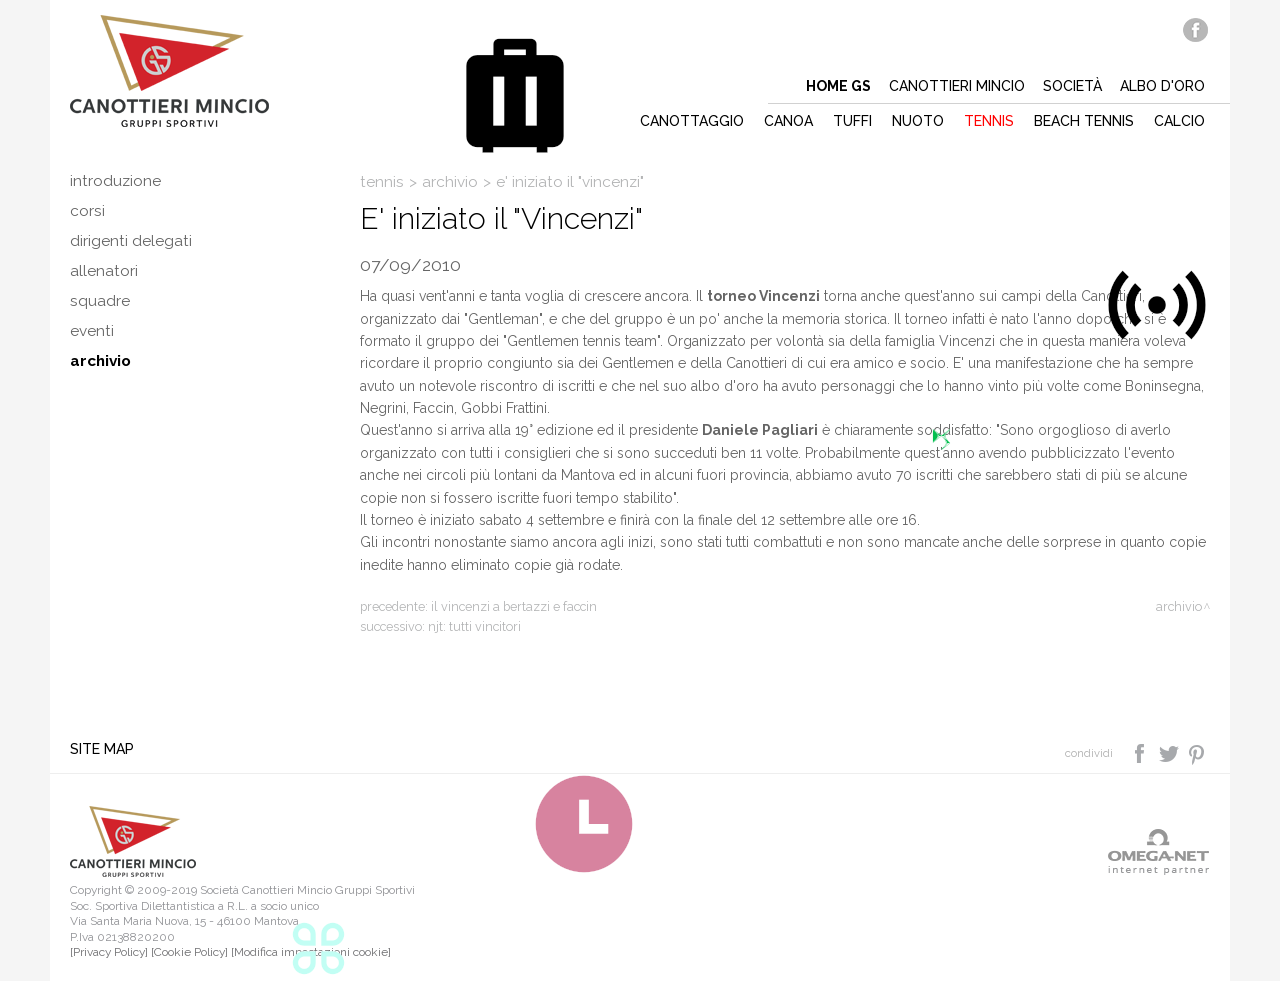 The image size is (1280, 981). Describe the element at coordinates (318, 948) in the screenshot. I see `open the app drawer or menu` at that location.